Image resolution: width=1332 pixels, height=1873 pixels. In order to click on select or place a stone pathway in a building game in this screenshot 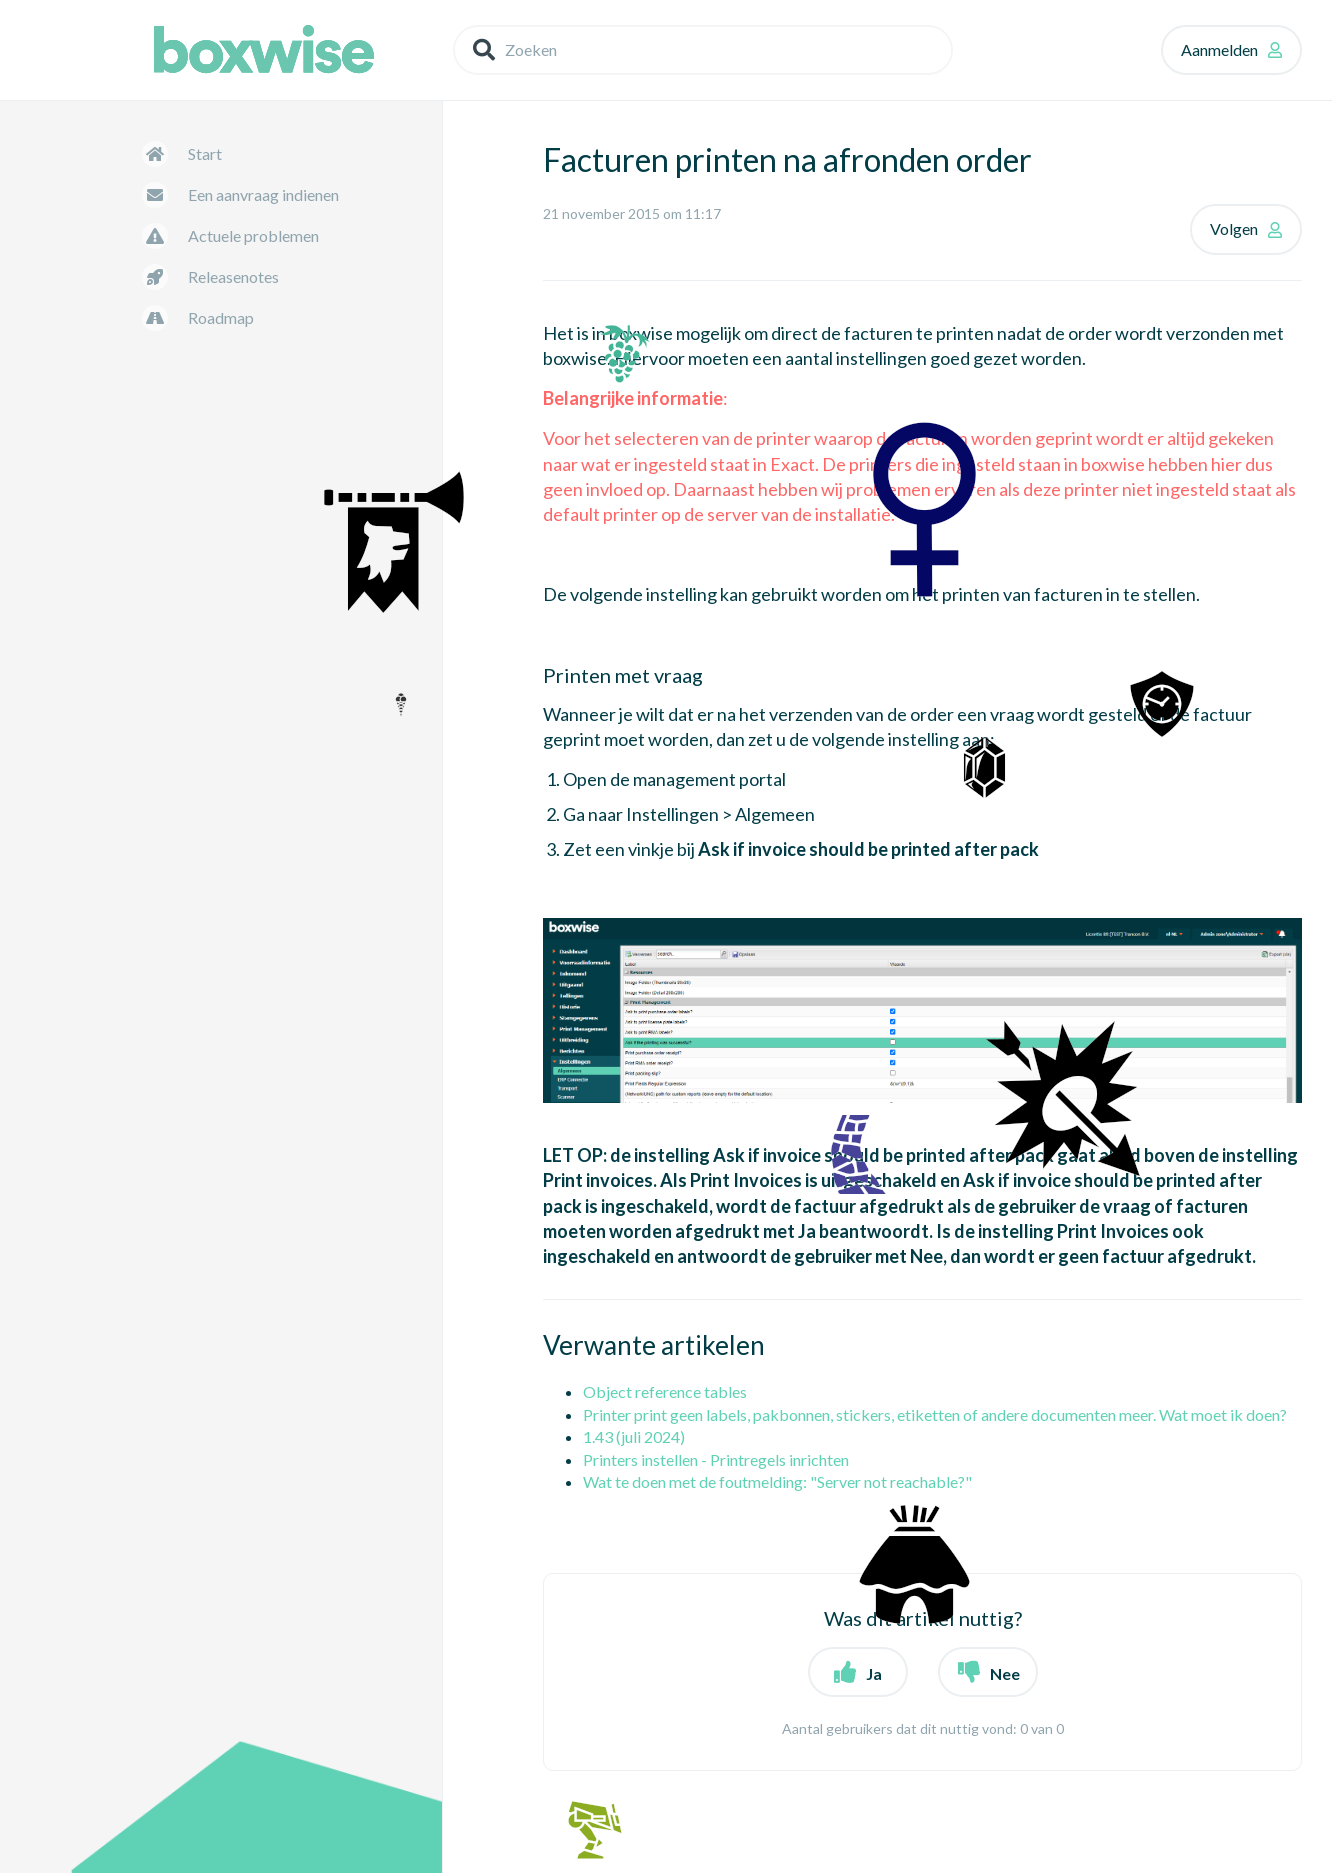, I will do `click(858, 1154)`.